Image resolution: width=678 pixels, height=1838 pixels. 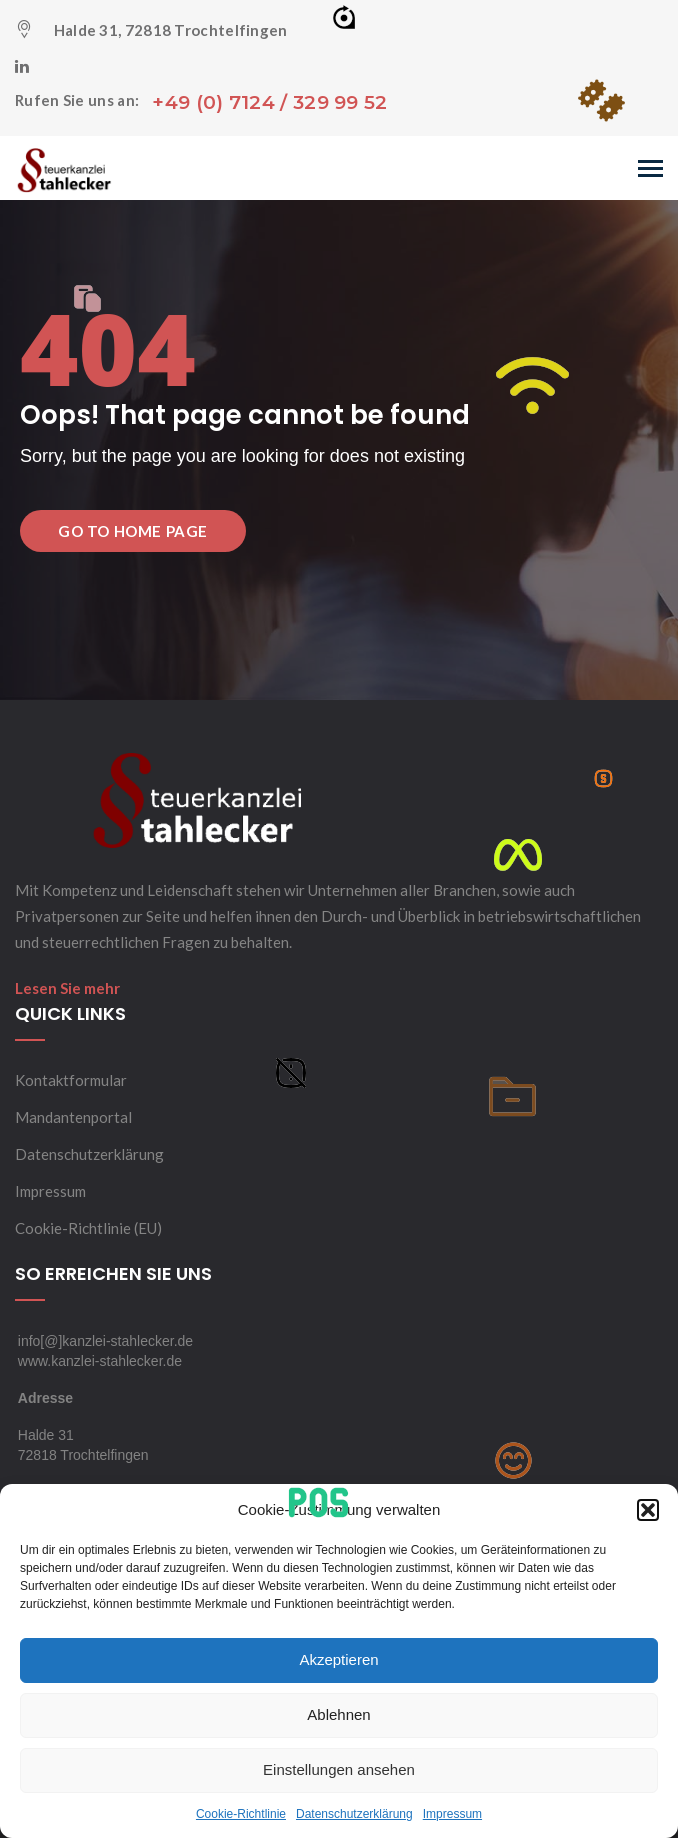 I want to click on add a positive reaction or emoji, so click(x=513, y=1460).